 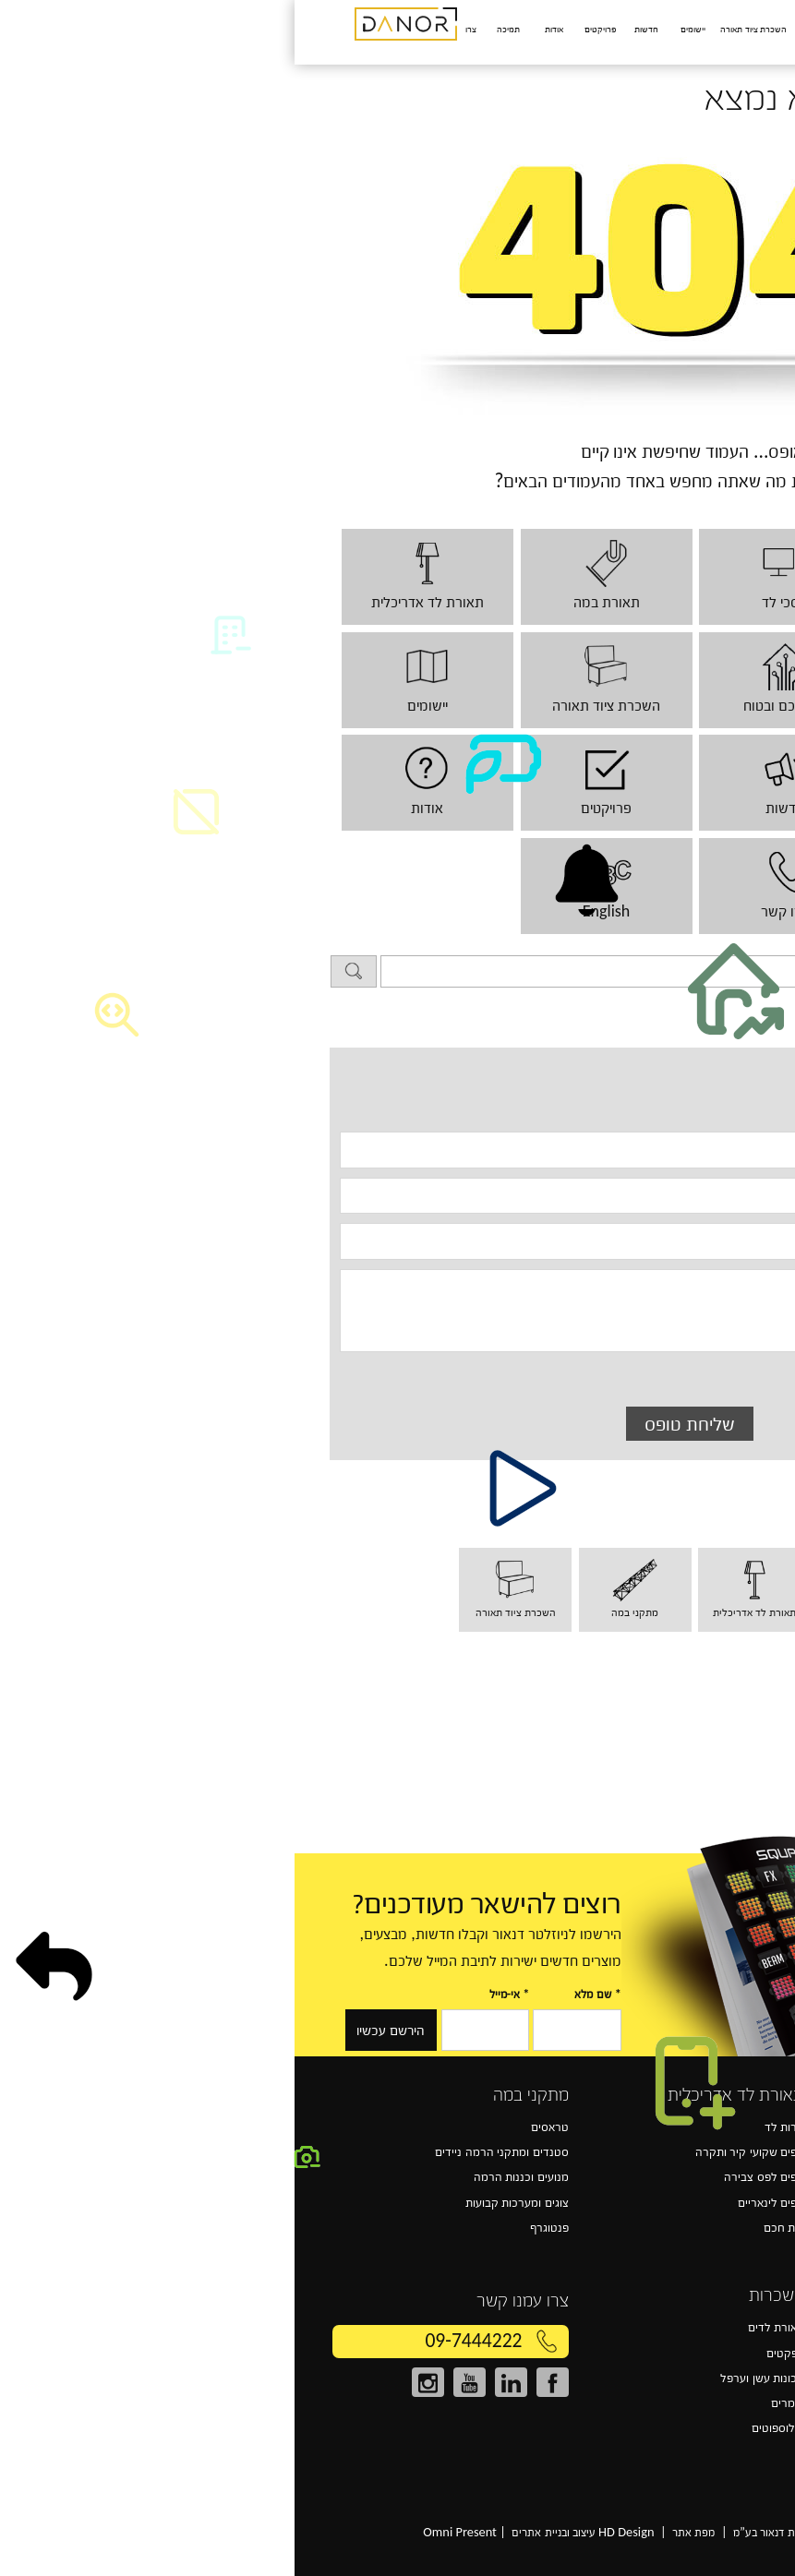 I want to click on enable battery saver or eco mode, so click(x=505, y=758).